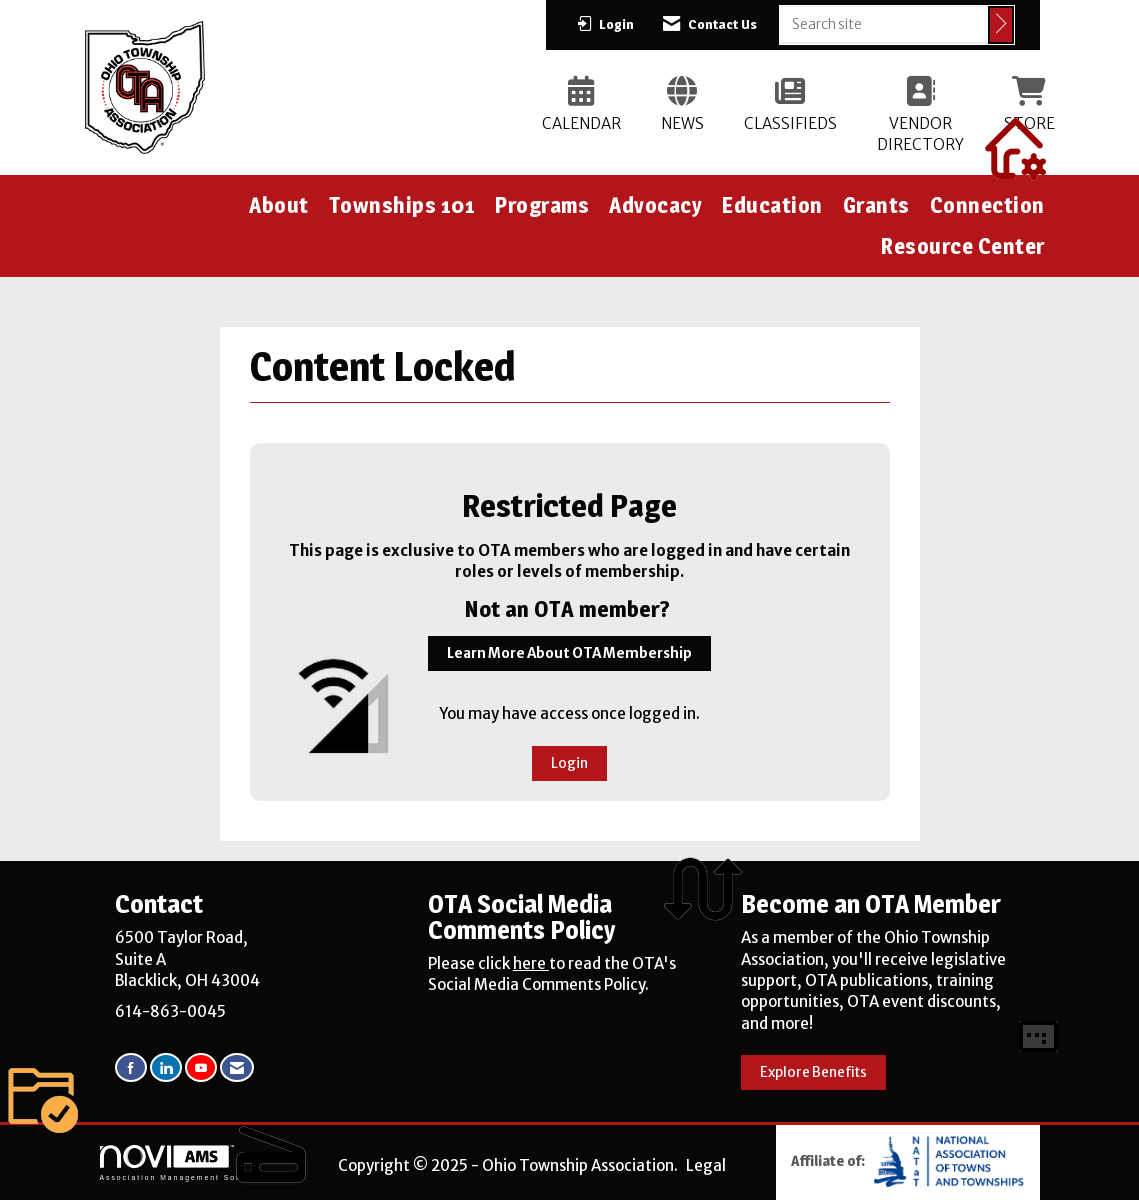 This screenshot has width=1139, height=1200. What do you see at coordinates (1038, 1036) in the screenshot?
I see `adjust image aspect ratio settings` at bounding box center [1038, 1036].